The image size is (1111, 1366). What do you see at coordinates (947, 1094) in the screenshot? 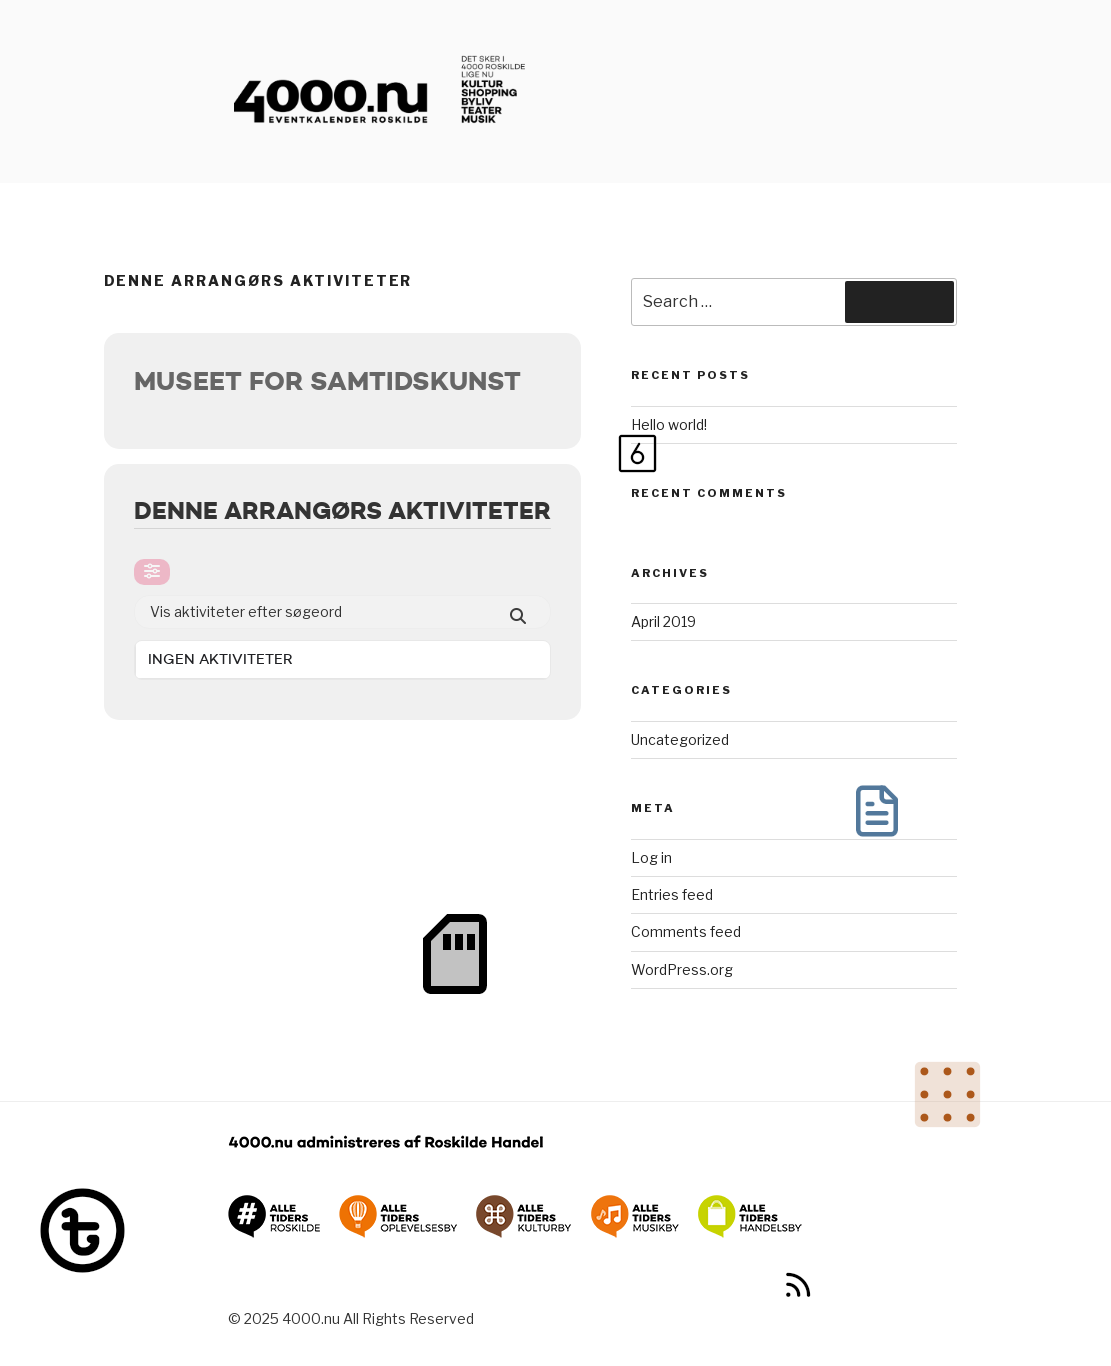
I see `open app drawer or launcher` at bounding box center [947, 1094].